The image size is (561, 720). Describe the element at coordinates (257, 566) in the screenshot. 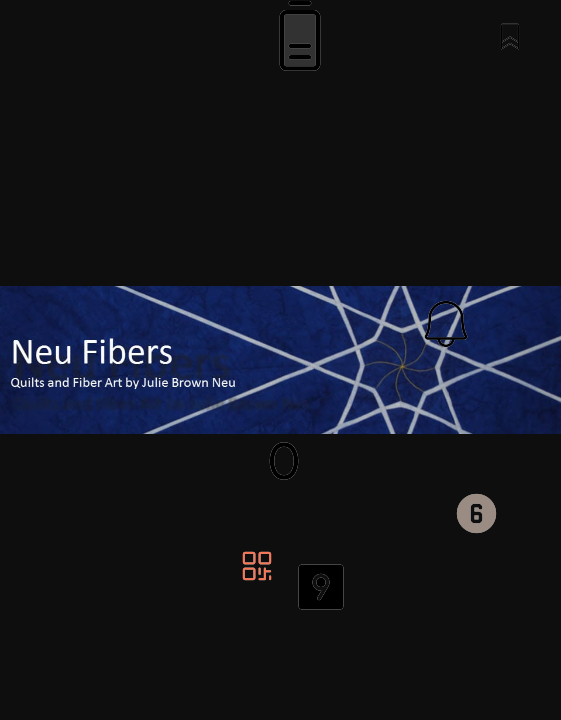

I see `scan a qr code` at that location.